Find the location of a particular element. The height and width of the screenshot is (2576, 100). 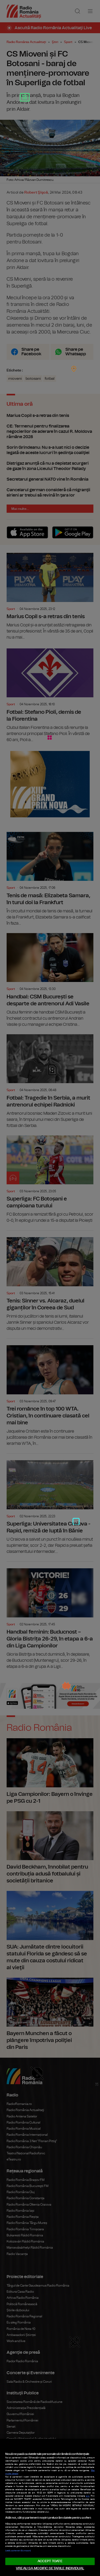

insert a block quote is located at coordinates (97, 2084).